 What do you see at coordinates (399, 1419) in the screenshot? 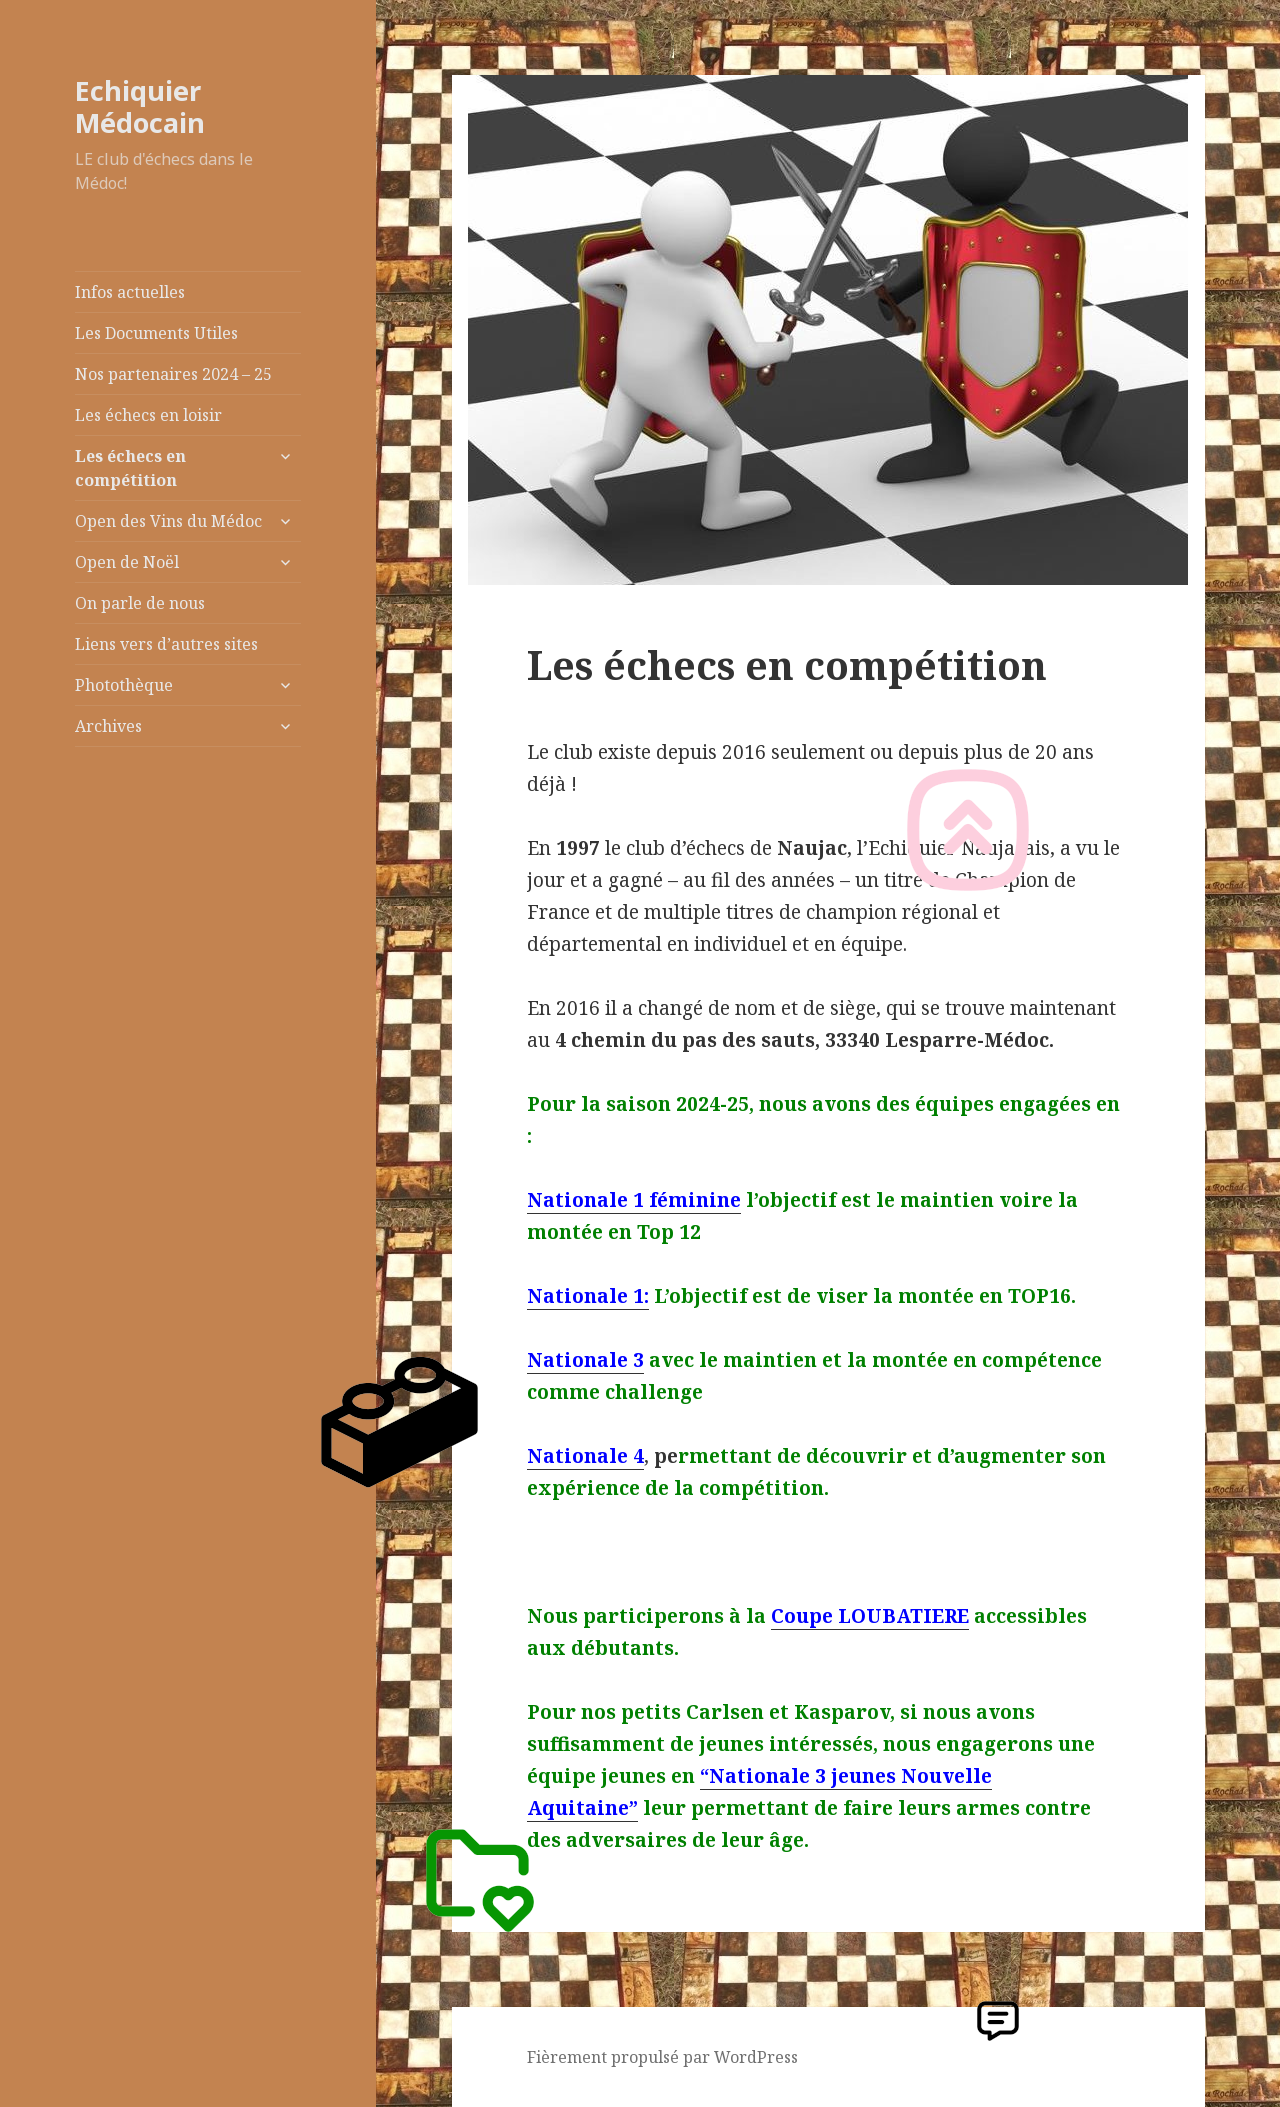
I see `access building or construction features` at bounding box center [399, 1419].